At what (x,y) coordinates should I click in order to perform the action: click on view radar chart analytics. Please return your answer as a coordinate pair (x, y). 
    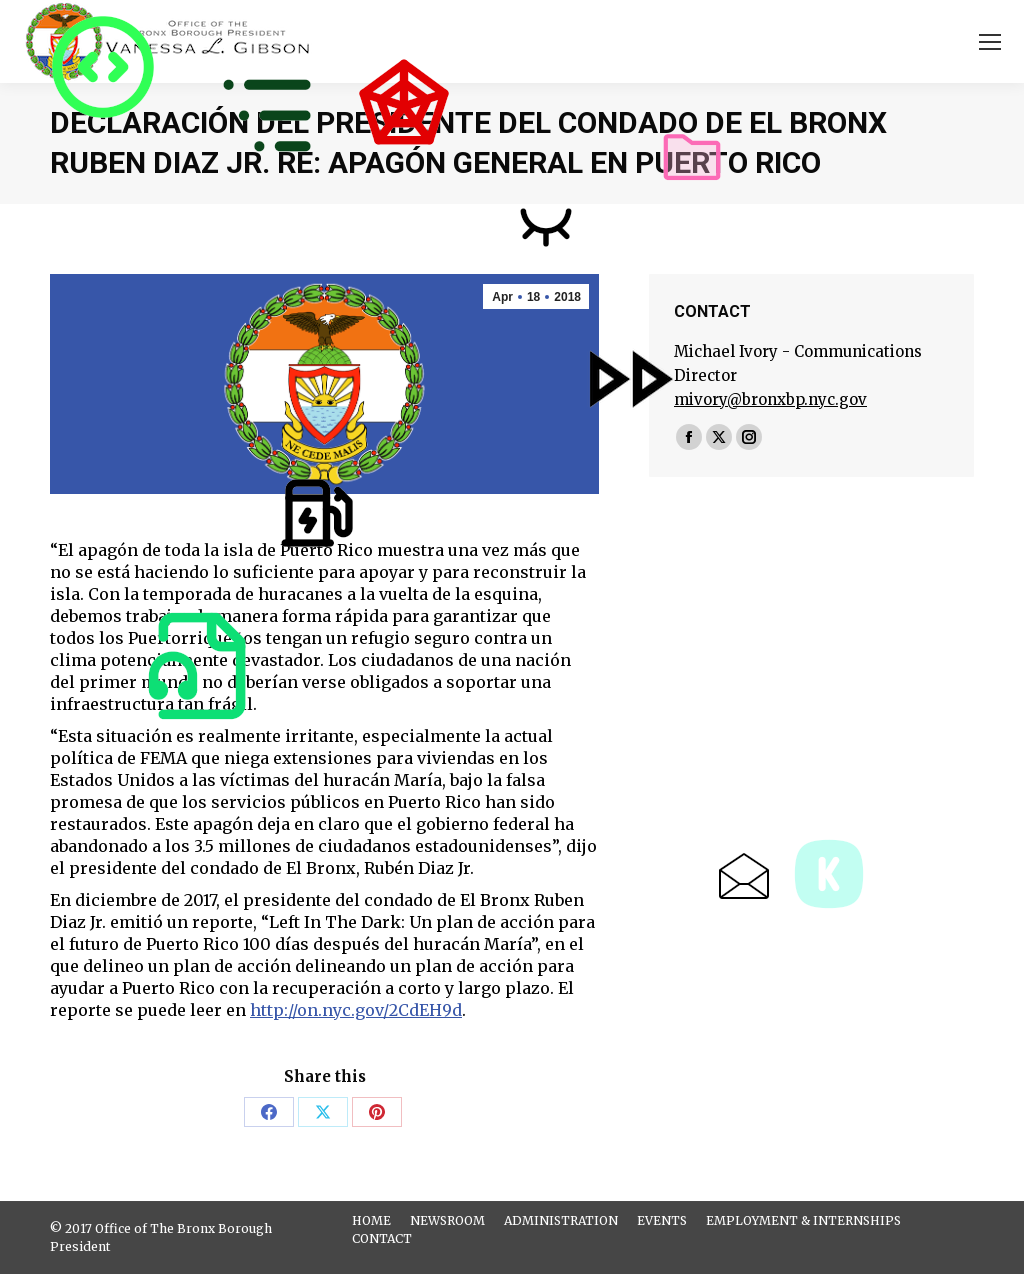
    Looking at the image, I should click on (404, 102).